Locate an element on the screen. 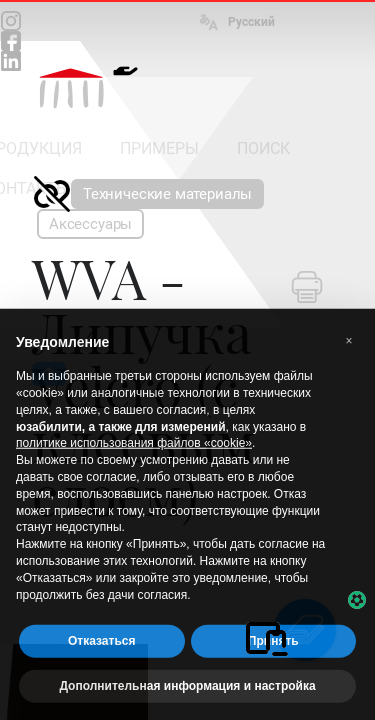 This screenshot has height=720, width=375. remove a device from your account is located at coordinates (266, 640).